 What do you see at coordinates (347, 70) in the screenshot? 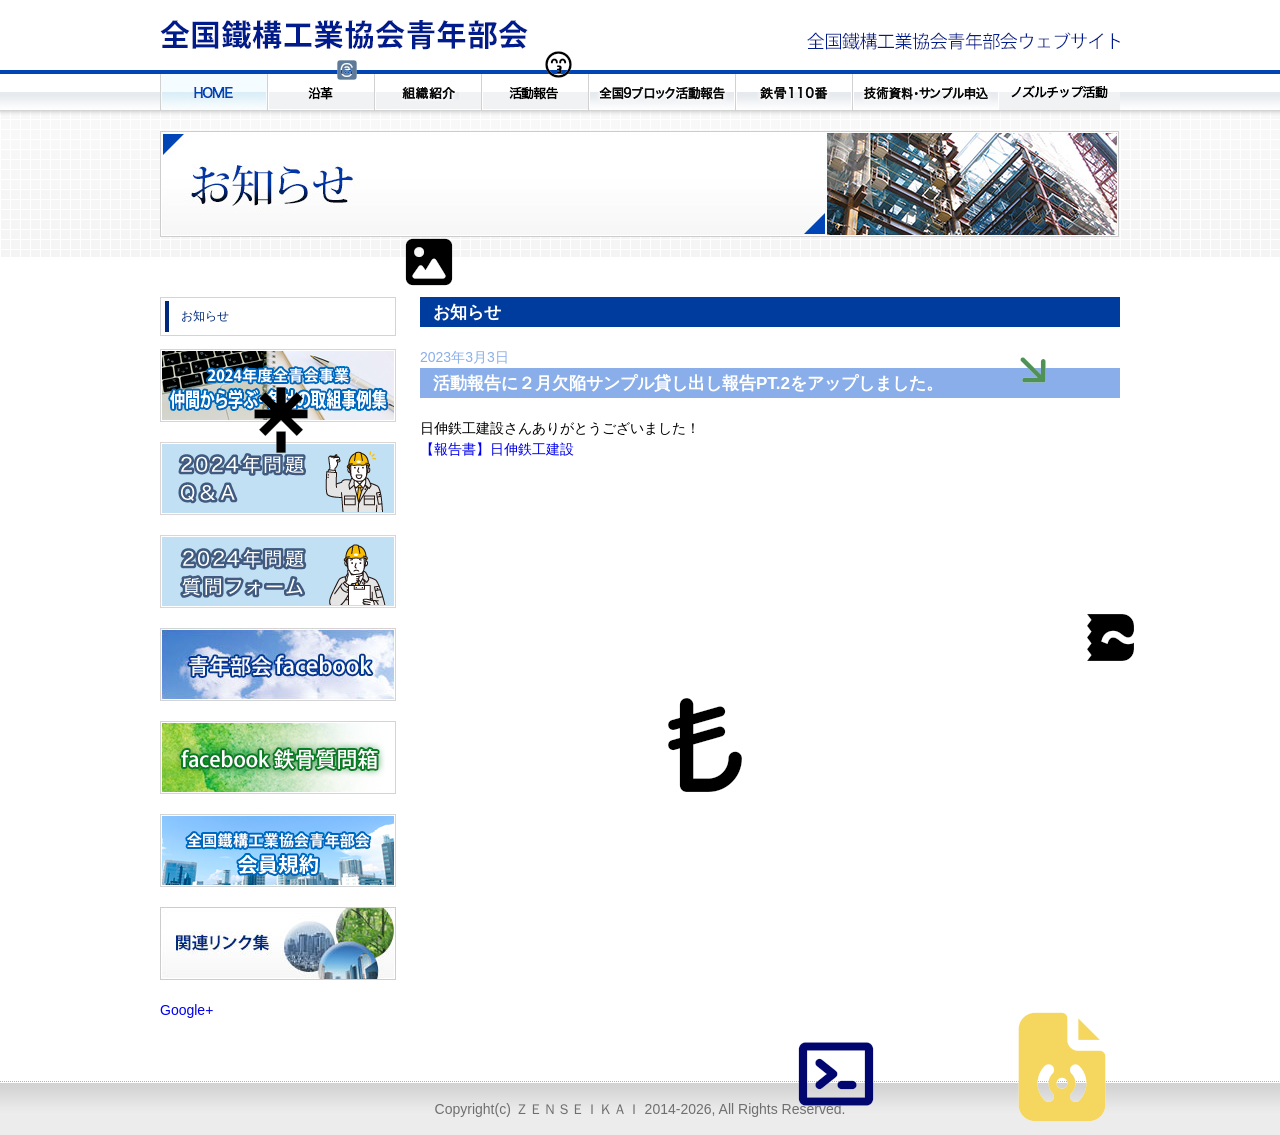
I see `open the Threads app` at bounding box center [347, 70].